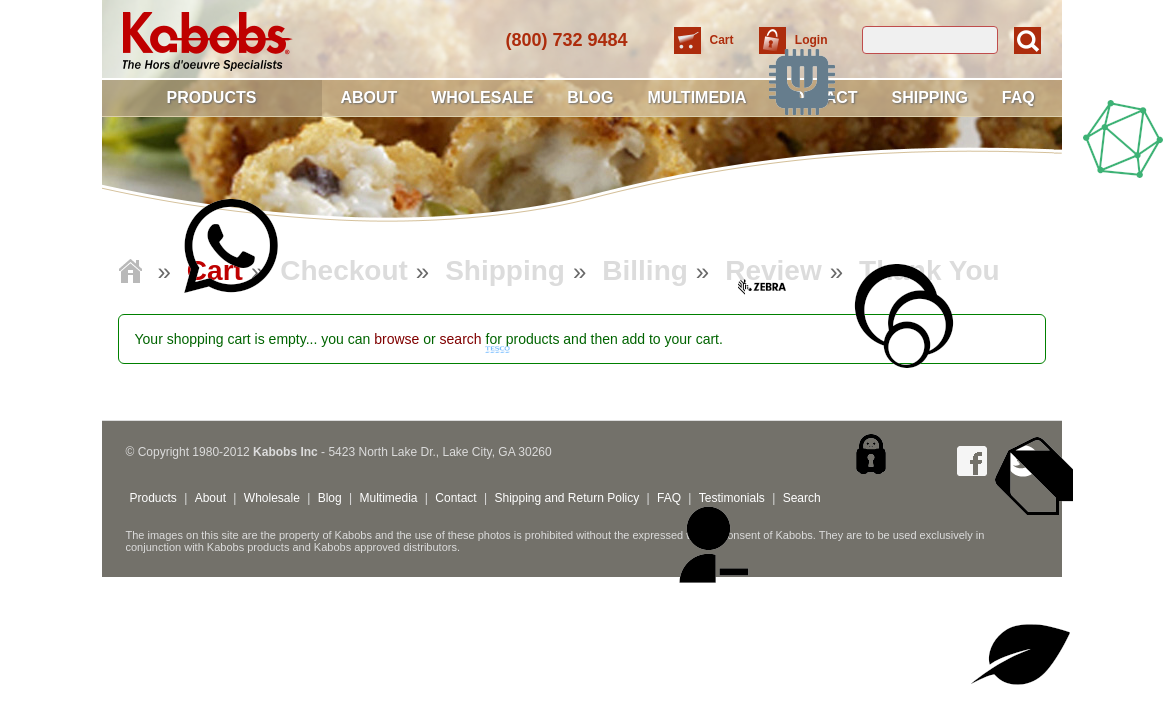 The width and height of the screenshot is (1163, 720). Describe the element at coordinates (497, 349) in the screenshot. I see `open the Tesco app or website` at that location.